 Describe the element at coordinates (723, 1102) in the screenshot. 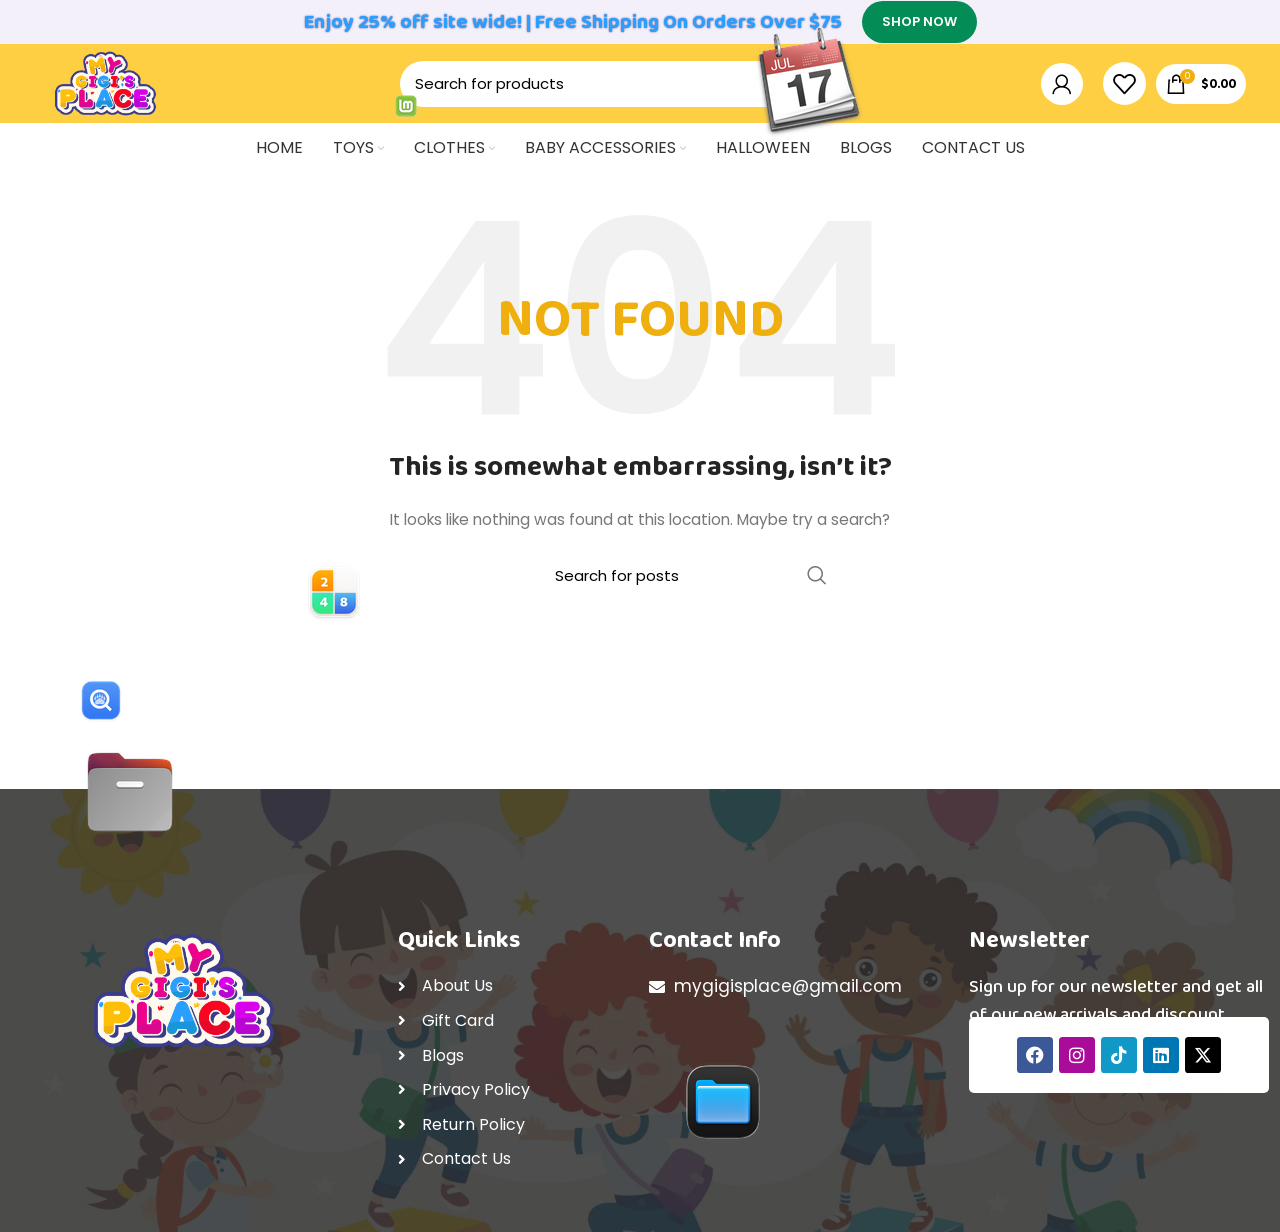

I see `open the files app` at that location.